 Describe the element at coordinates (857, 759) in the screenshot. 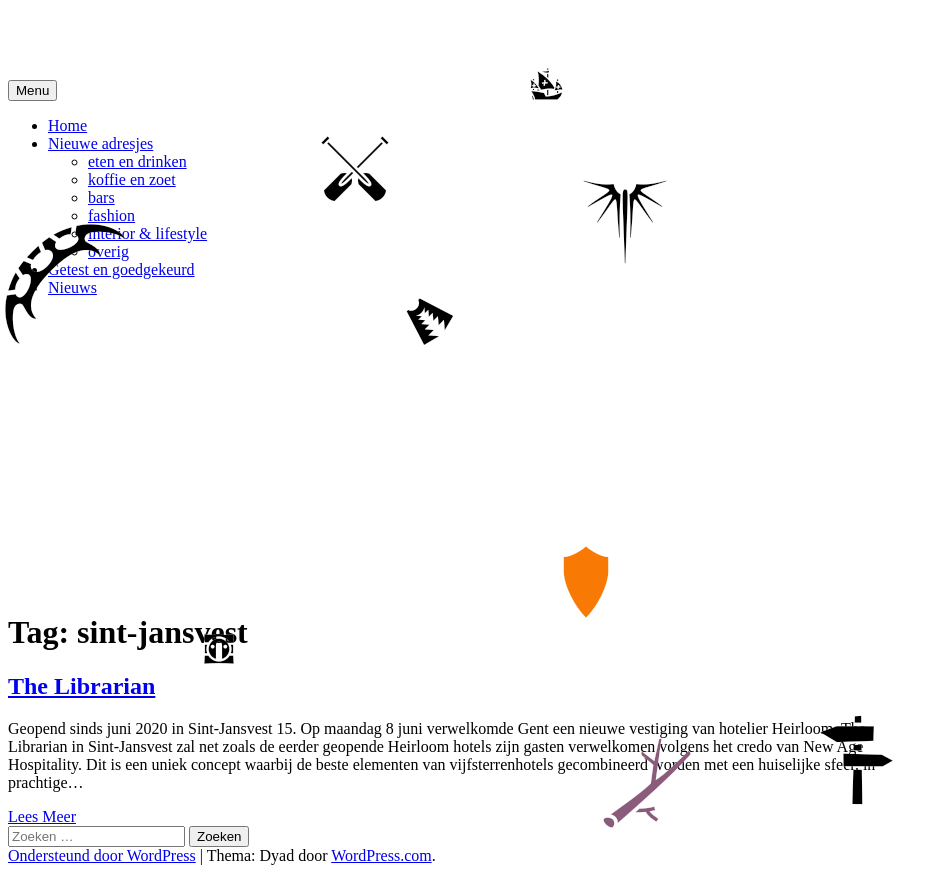

I see `navigate to different game areas or levels` at that location.